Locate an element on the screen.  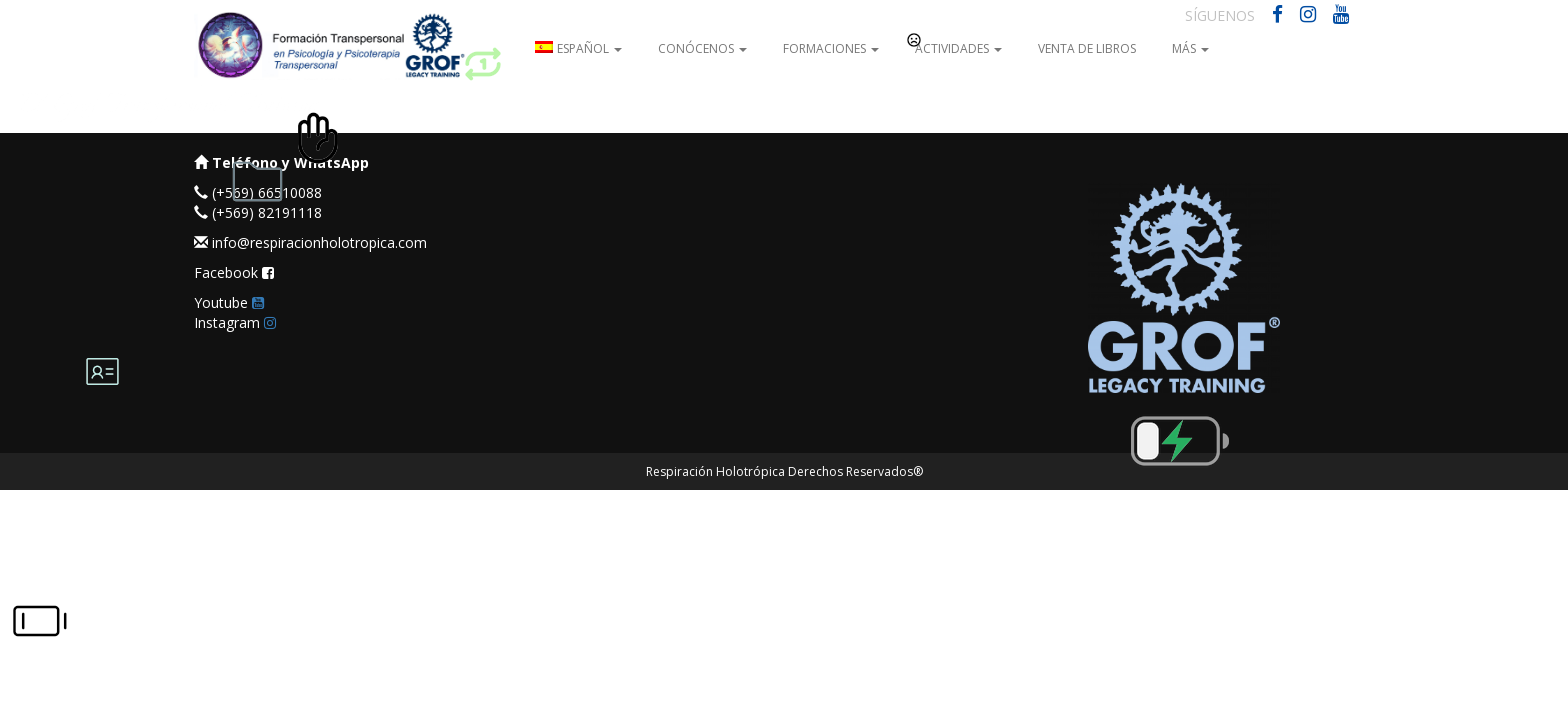
open file folder is located at coordinates (257, 180).